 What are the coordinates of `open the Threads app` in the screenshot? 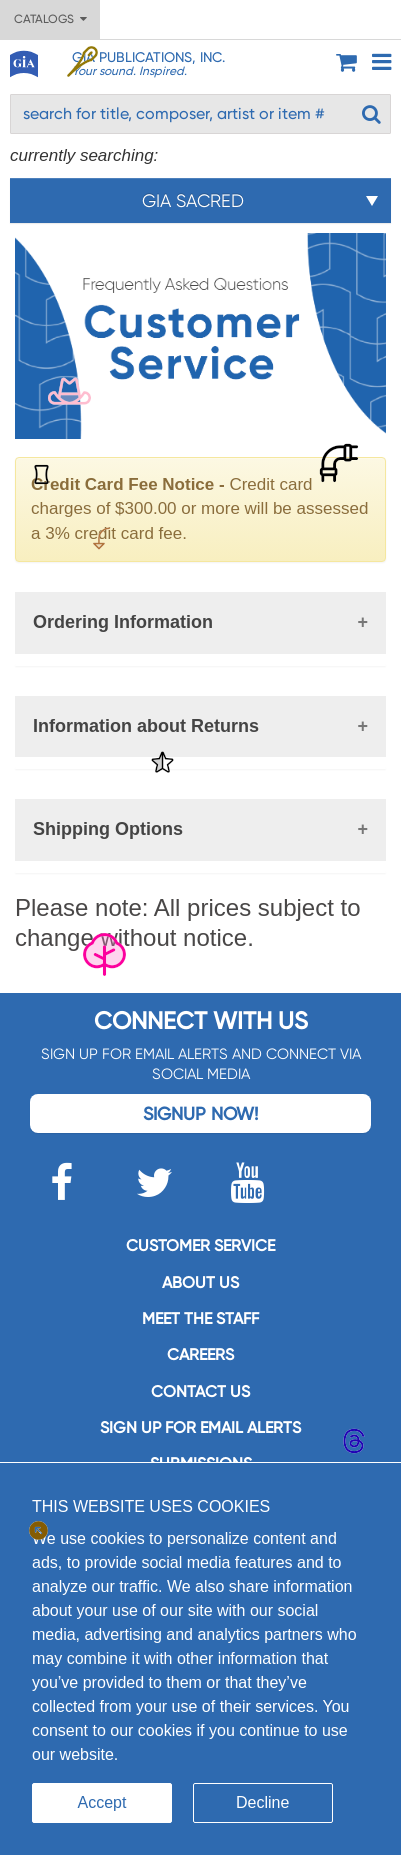 It's located at (354, 1441).